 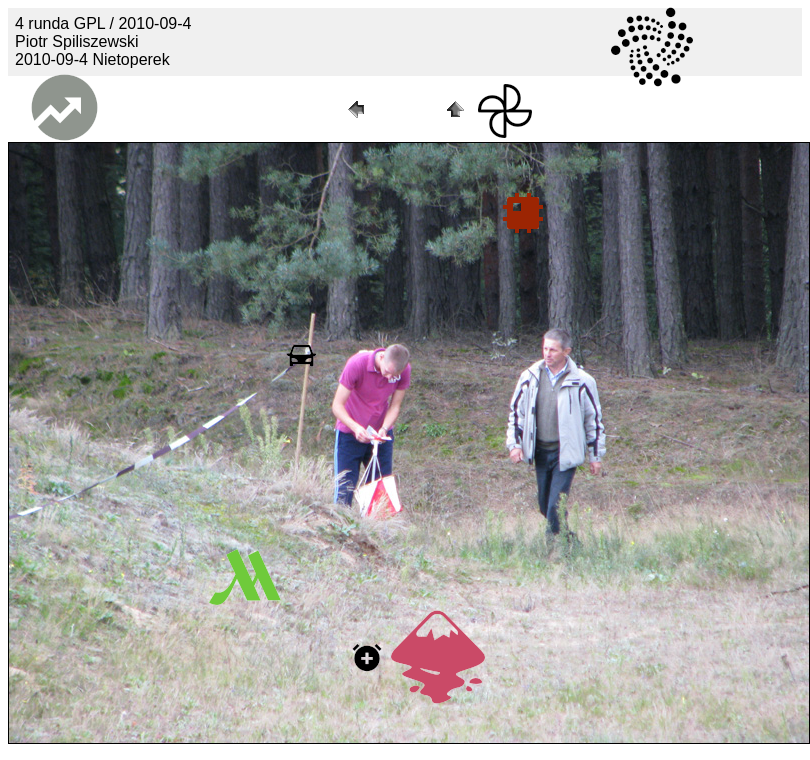 I want to click on open Inkscape vector graphics editor, so click(x=438, y=657).